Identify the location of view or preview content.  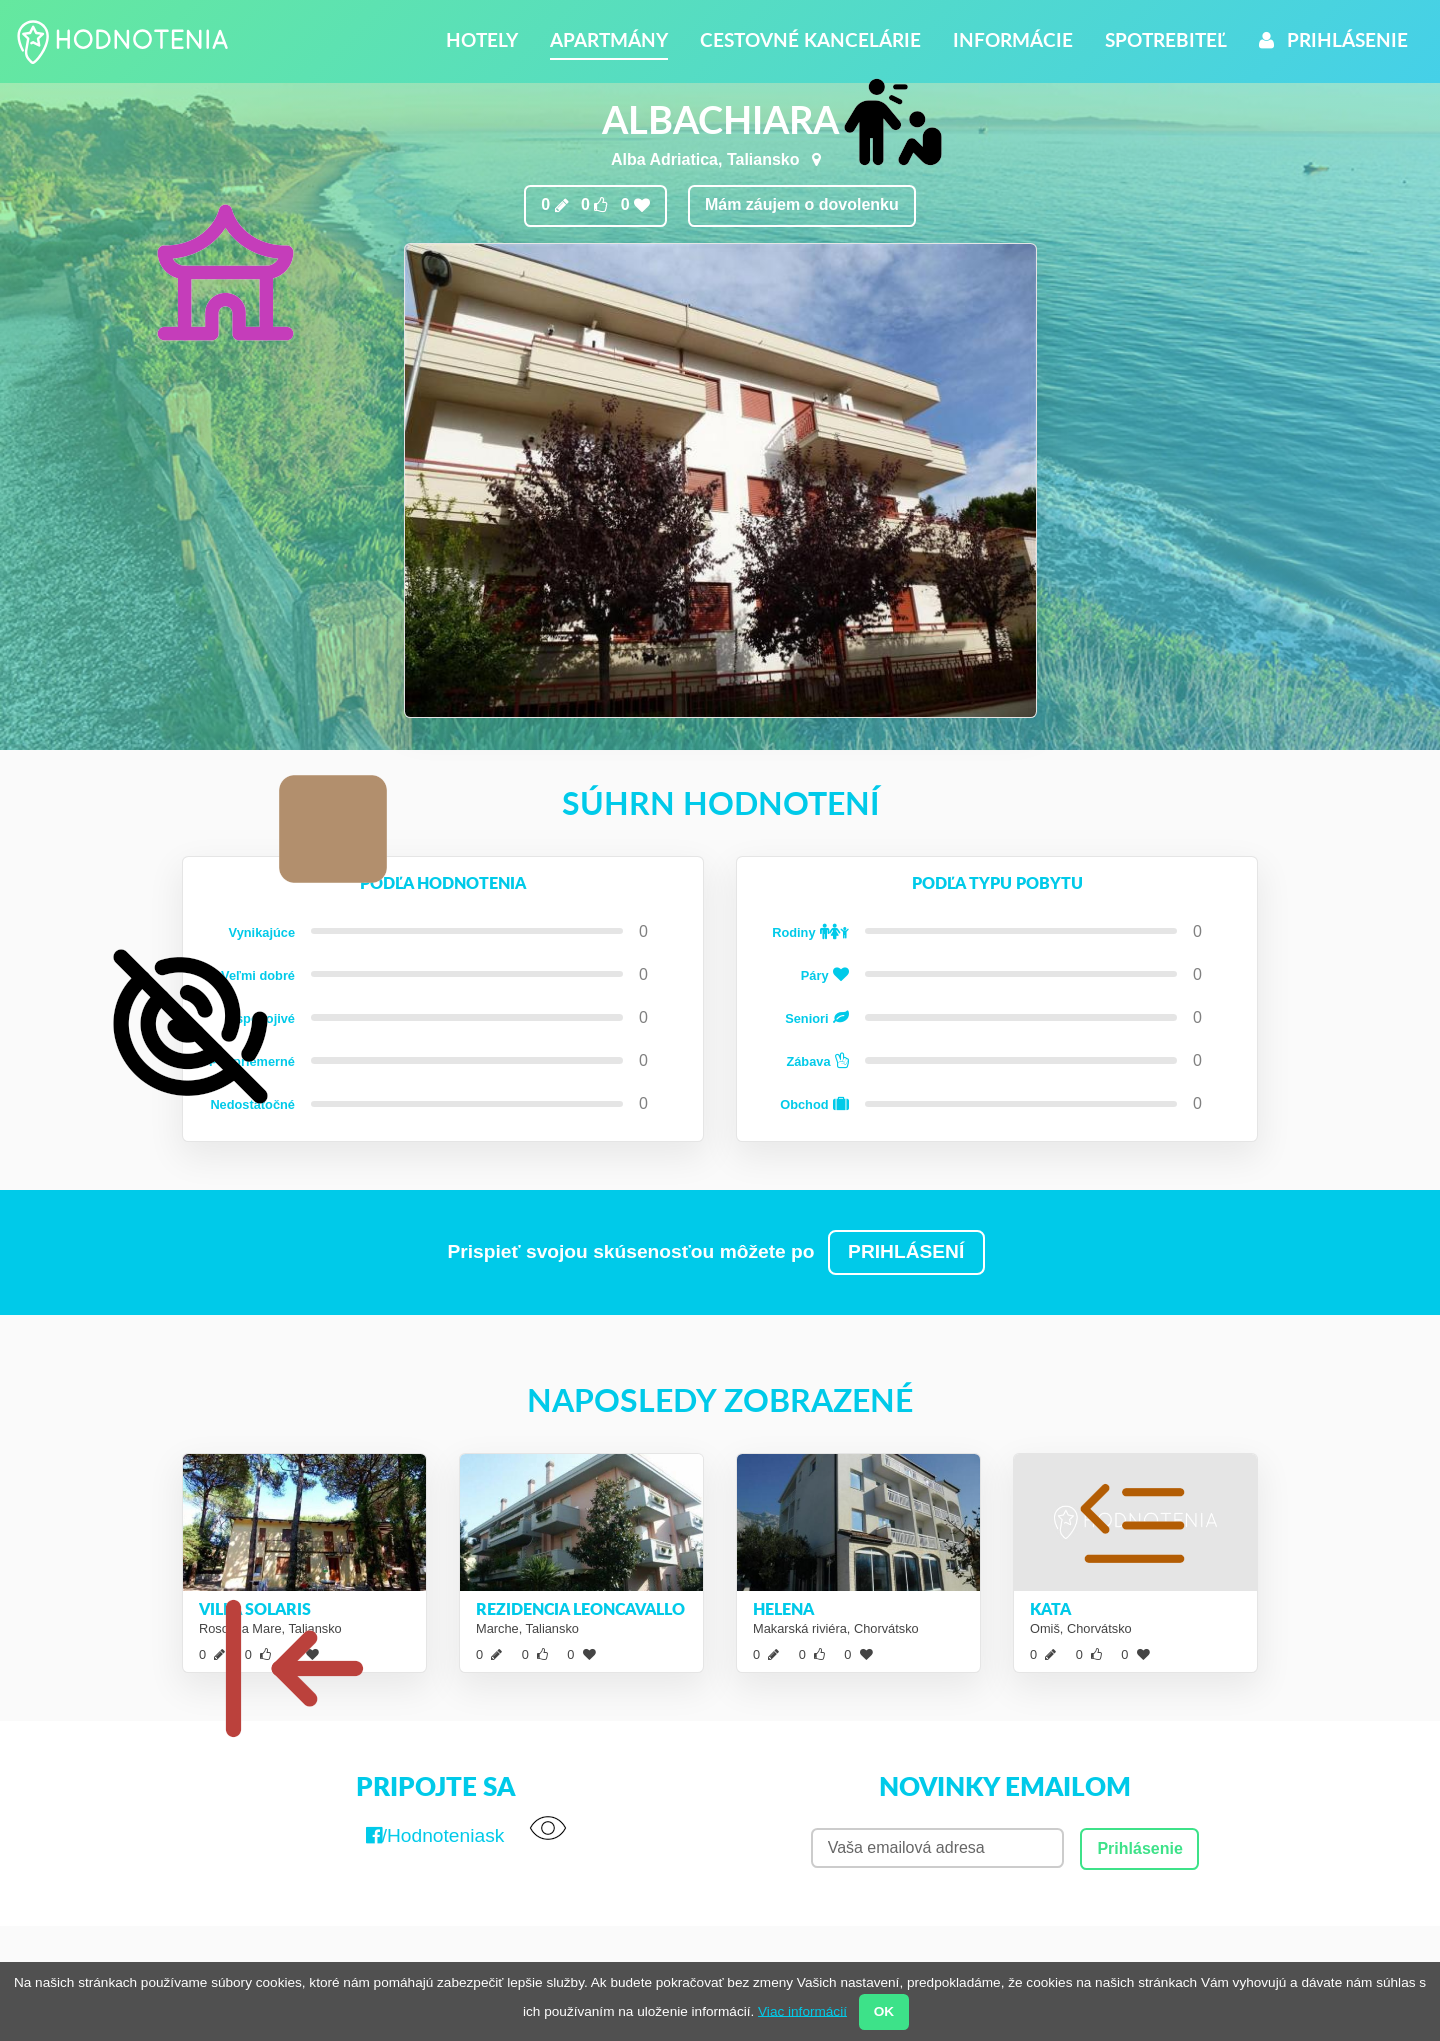
(548, 1828).